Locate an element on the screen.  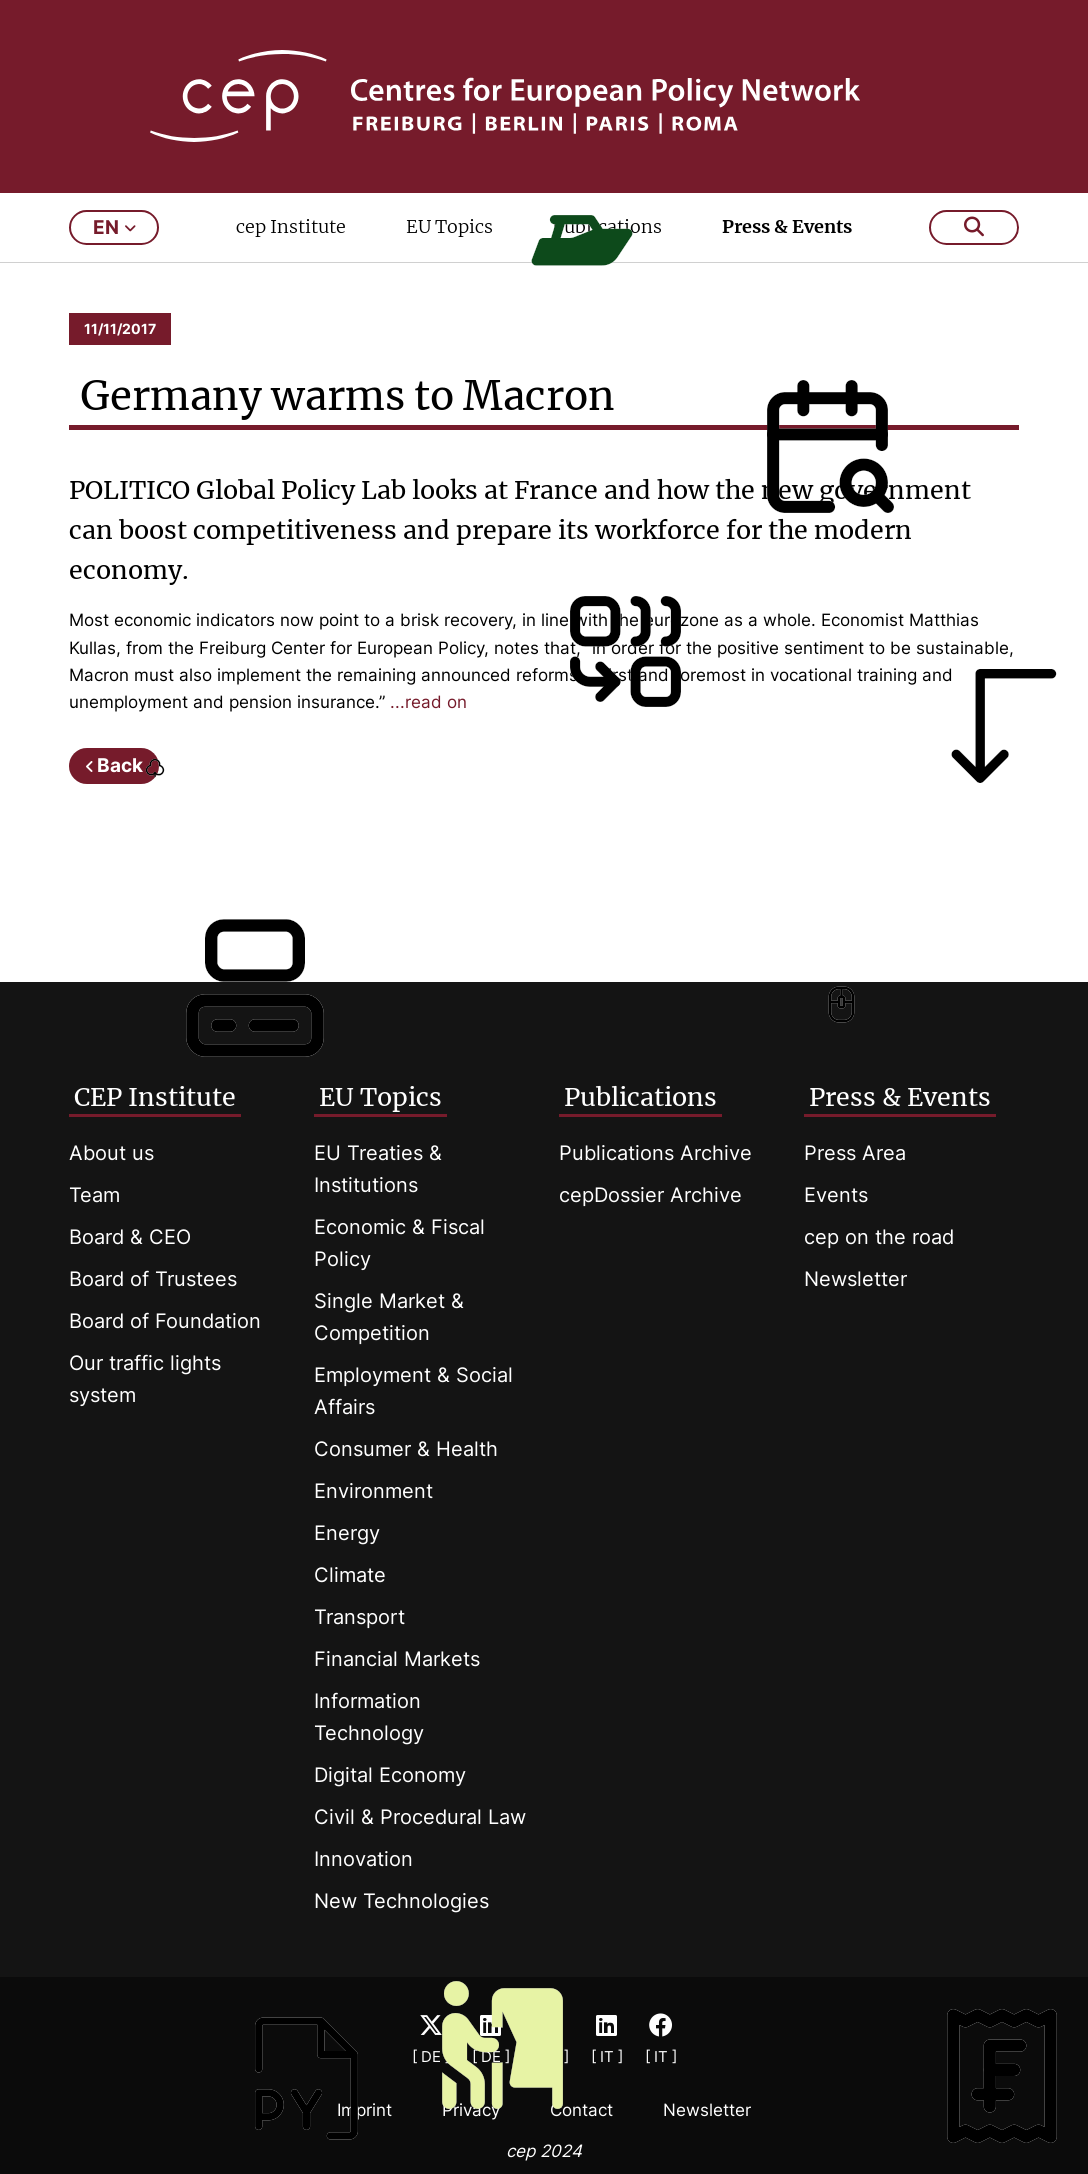
access desktop or computer settings is located at coordinates (255, 988).